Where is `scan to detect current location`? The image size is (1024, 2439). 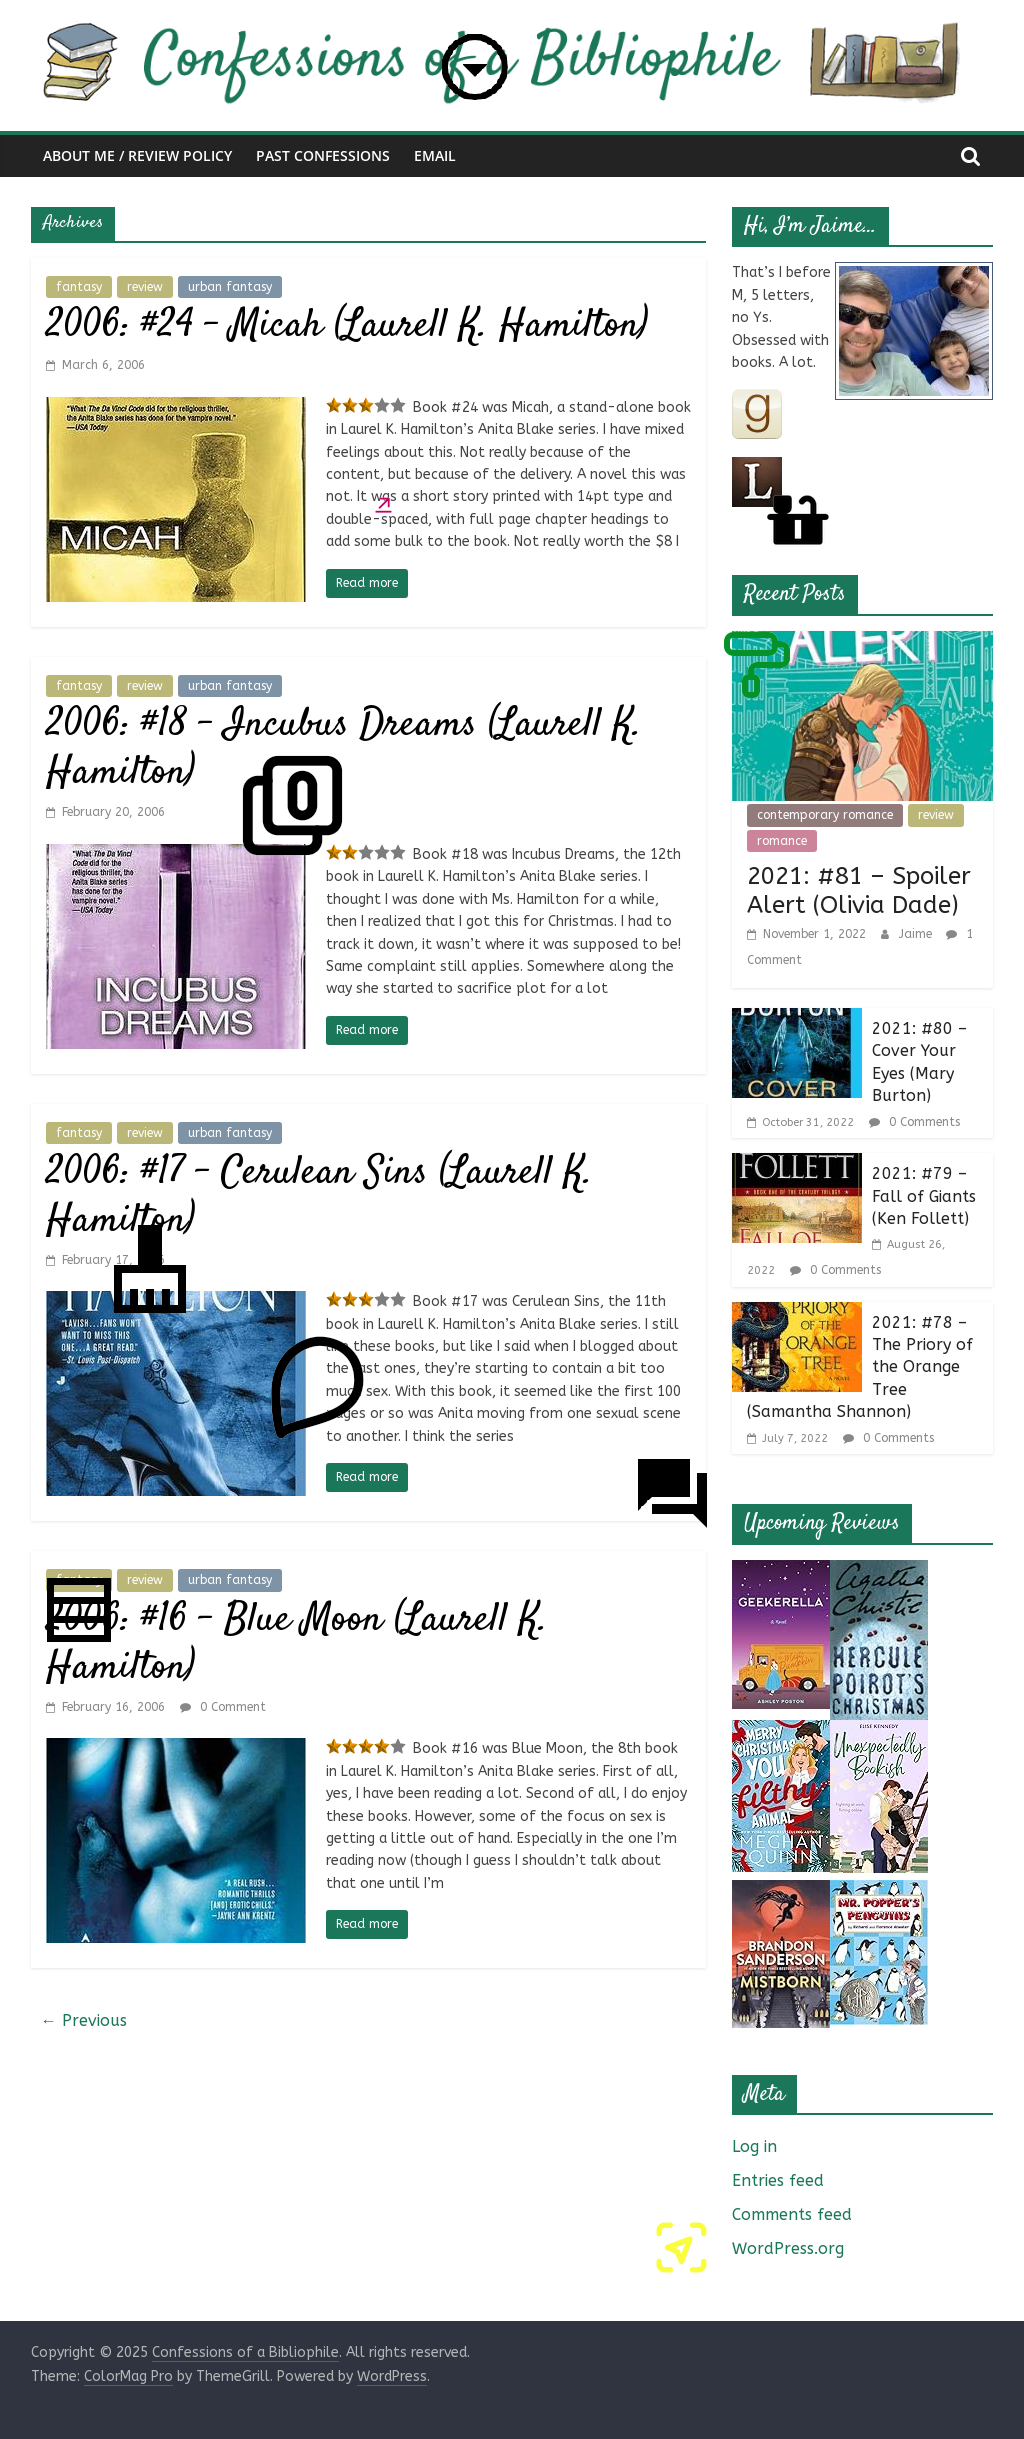 scan to detect current location is located at coordinates (681, 2247).